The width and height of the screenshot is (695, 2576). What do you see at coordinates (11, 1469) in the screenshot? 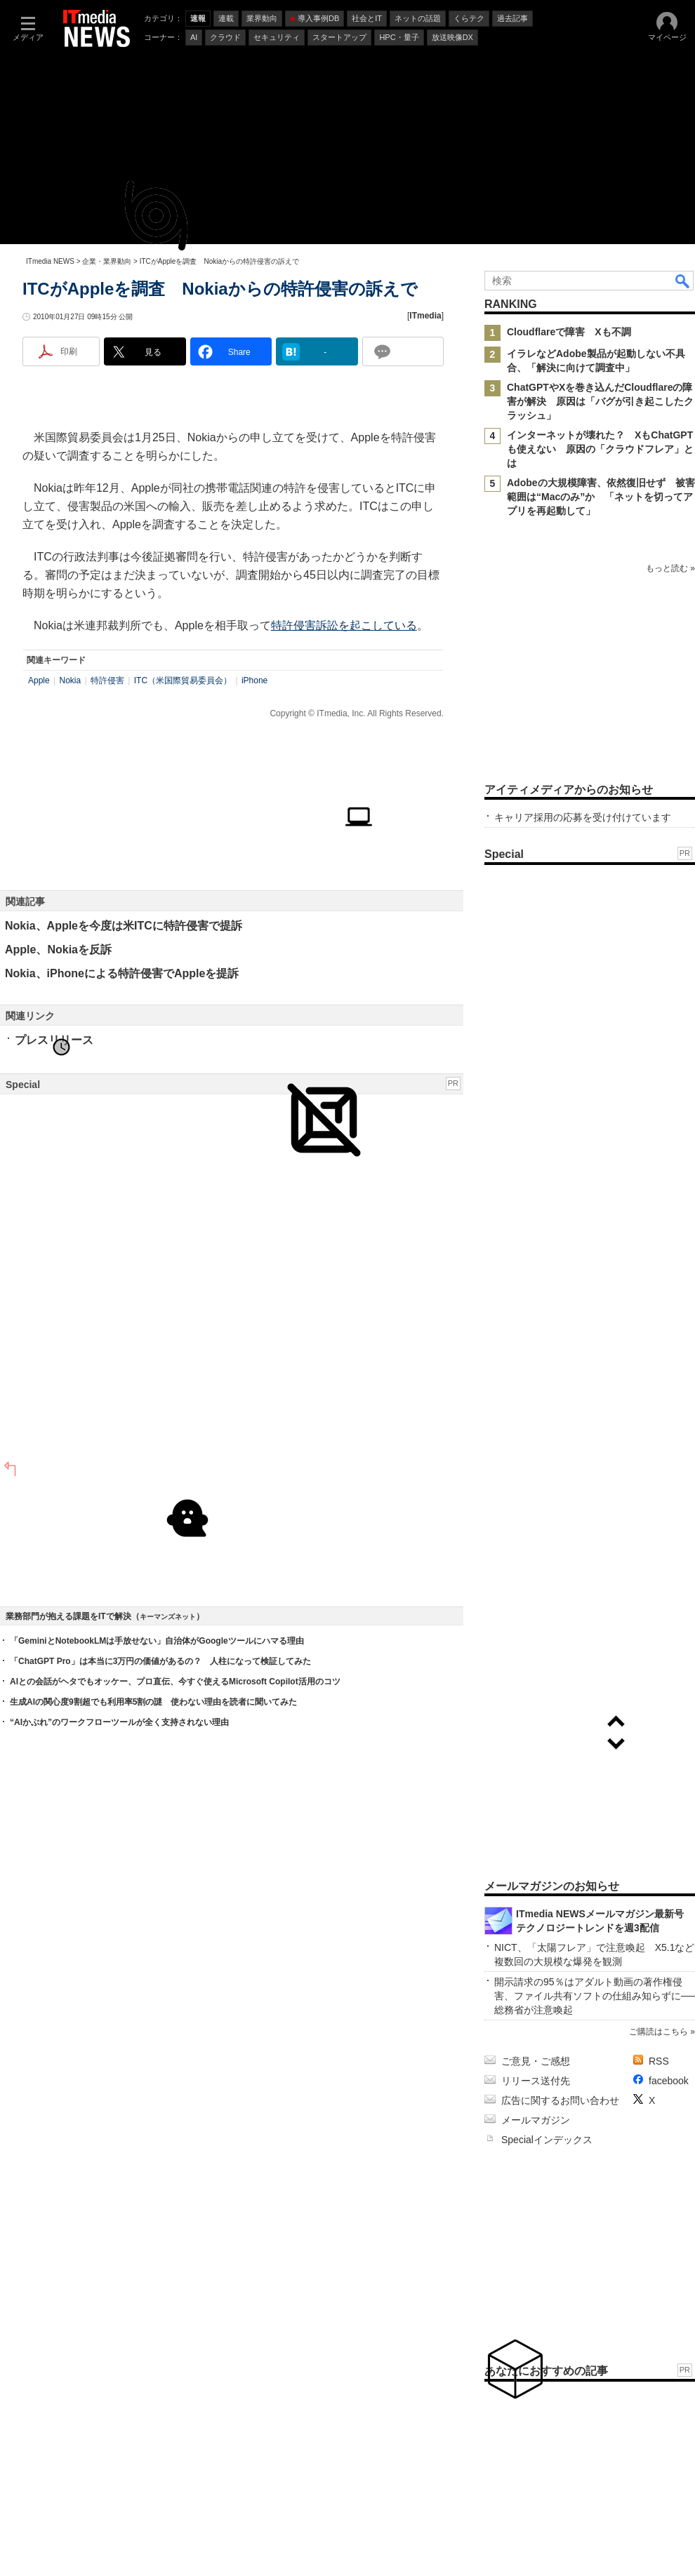
I see `go back to previous screen` at bounding box center [11, 1469].